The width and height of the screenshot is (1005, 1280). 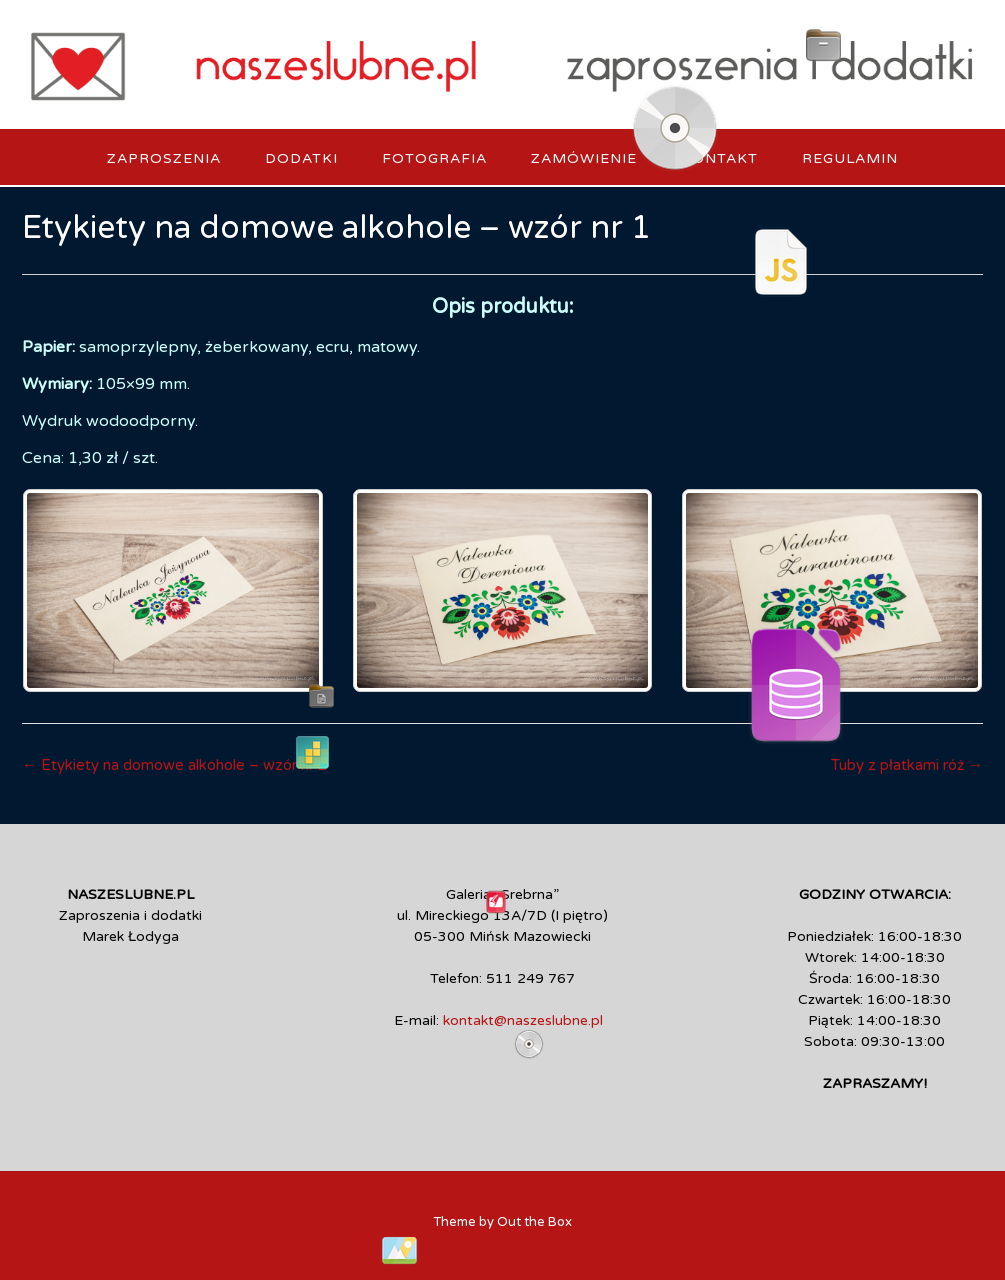 What do you see at coordinates (796, 685) in the screenshot?
I see `open libreoffice base database application` at bounding box center [796, 685].